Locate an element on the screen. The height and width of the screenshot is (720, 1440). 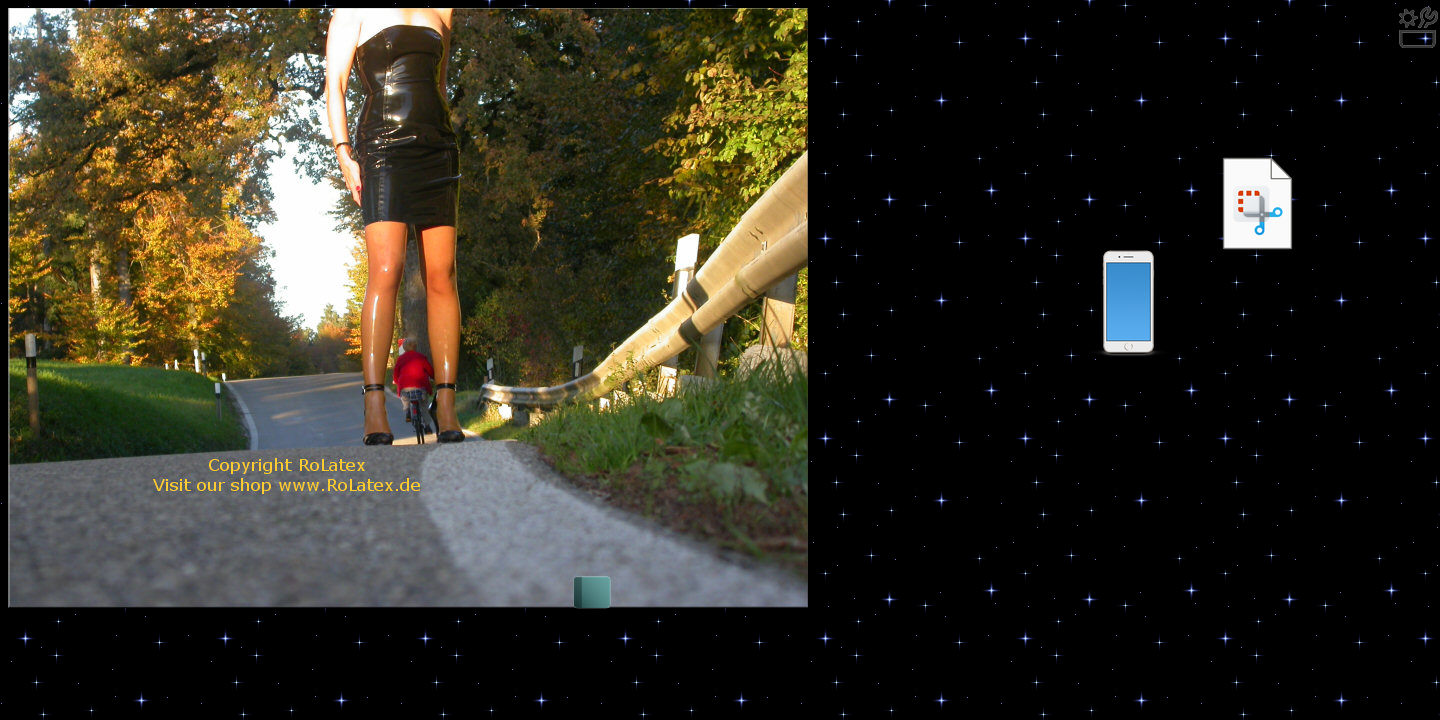
represents a connected iPhone device is located at coordinates (1128, 303).